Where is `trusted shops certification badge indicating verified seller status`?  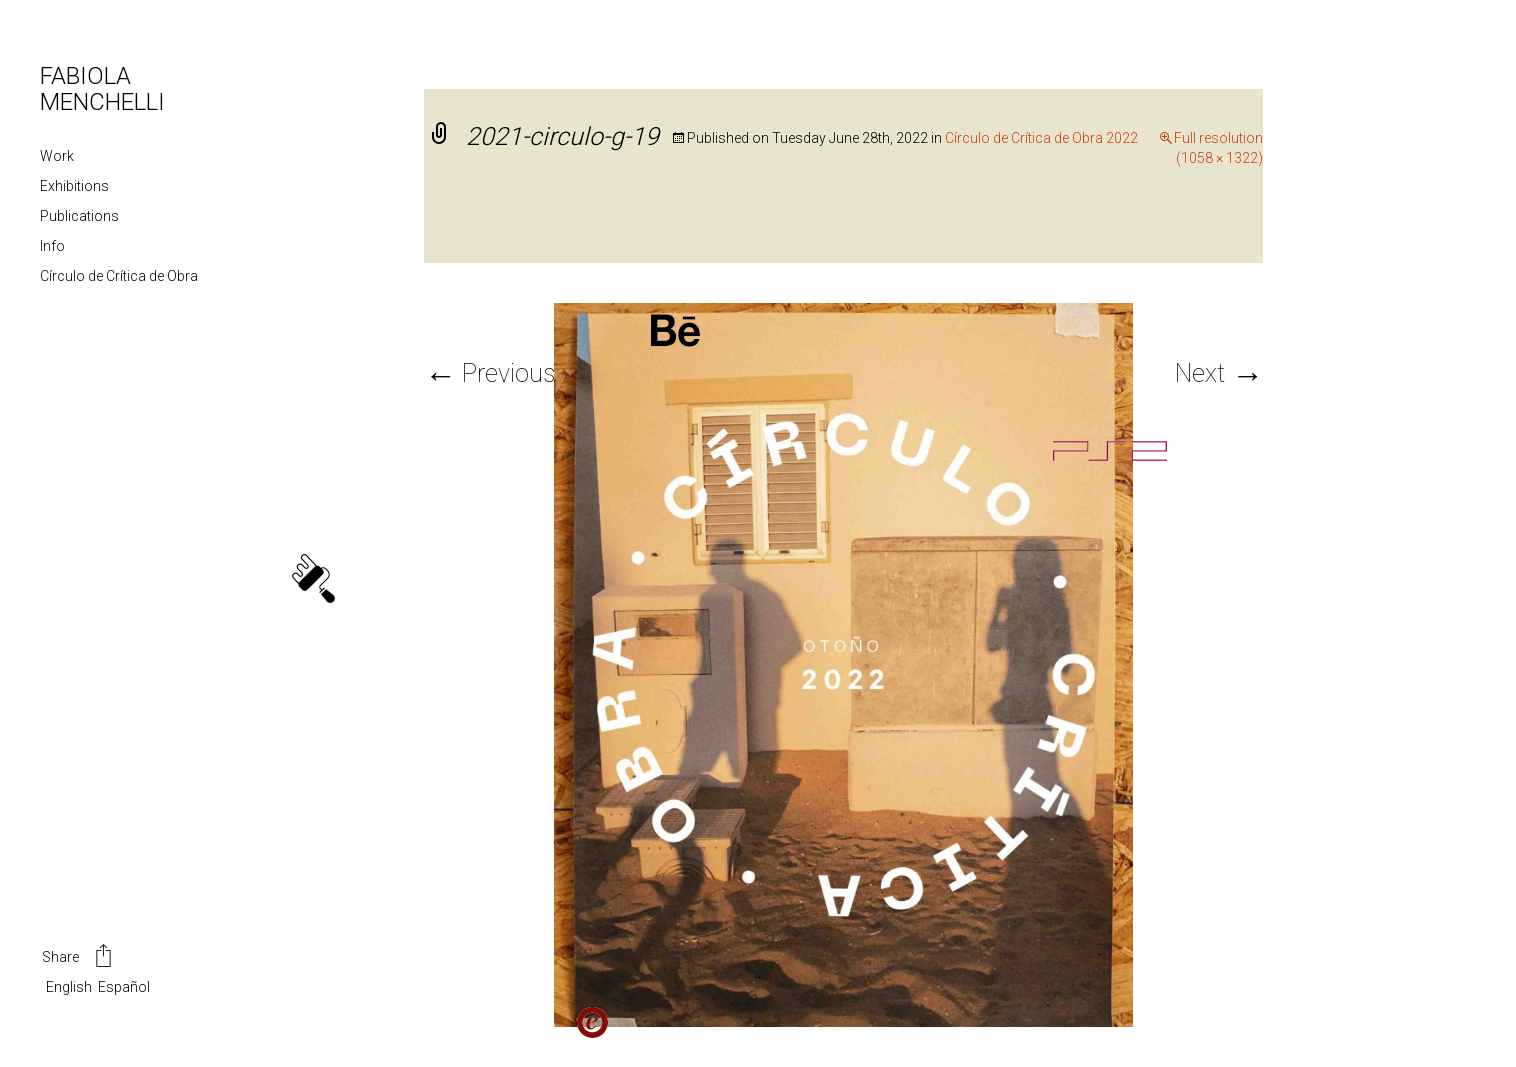 trusted shops certification badge indicating verified seller status is located at coordinates (592, 1022).